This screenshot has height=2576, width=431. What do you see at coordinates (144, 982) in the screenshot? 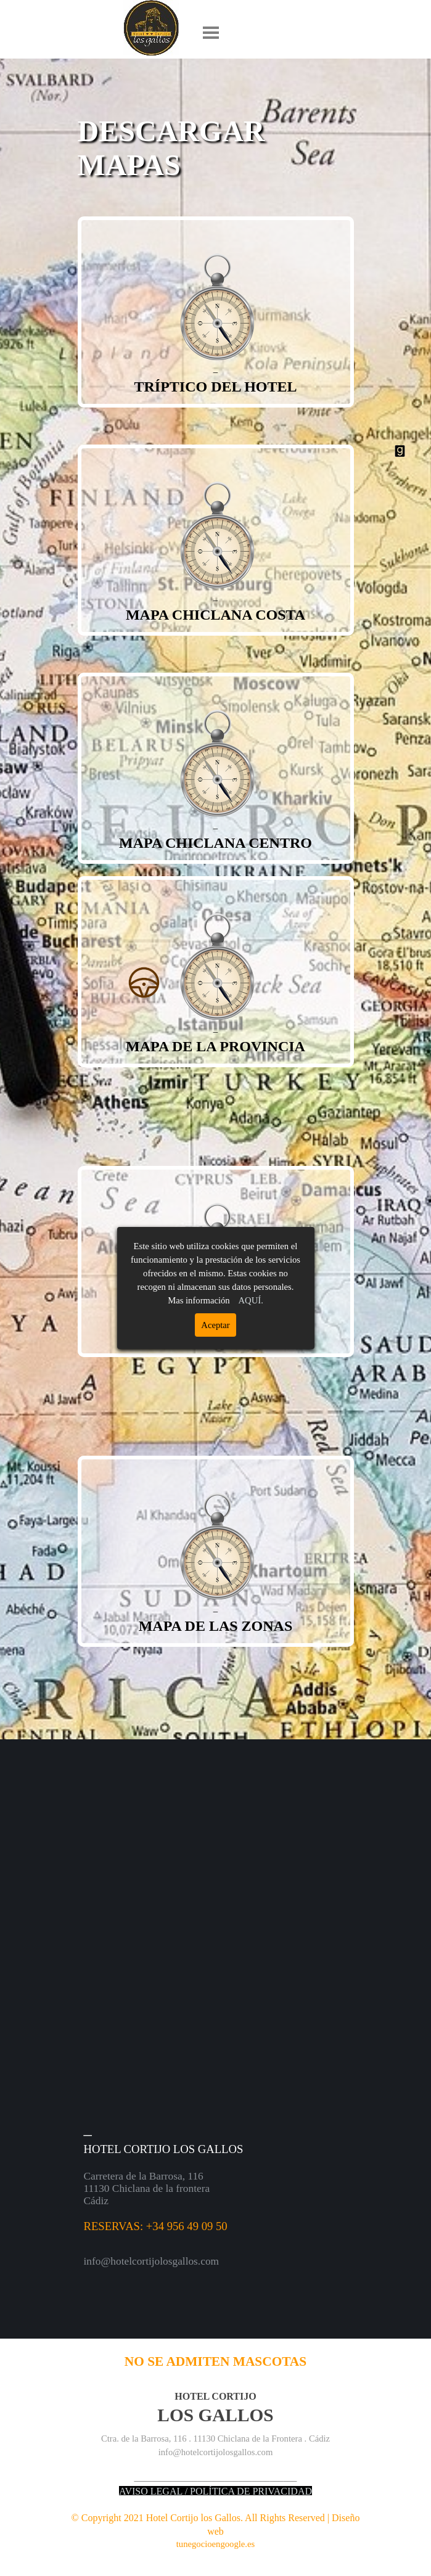
I see `access driving or navigation mode` at bounding box center [144, 982].